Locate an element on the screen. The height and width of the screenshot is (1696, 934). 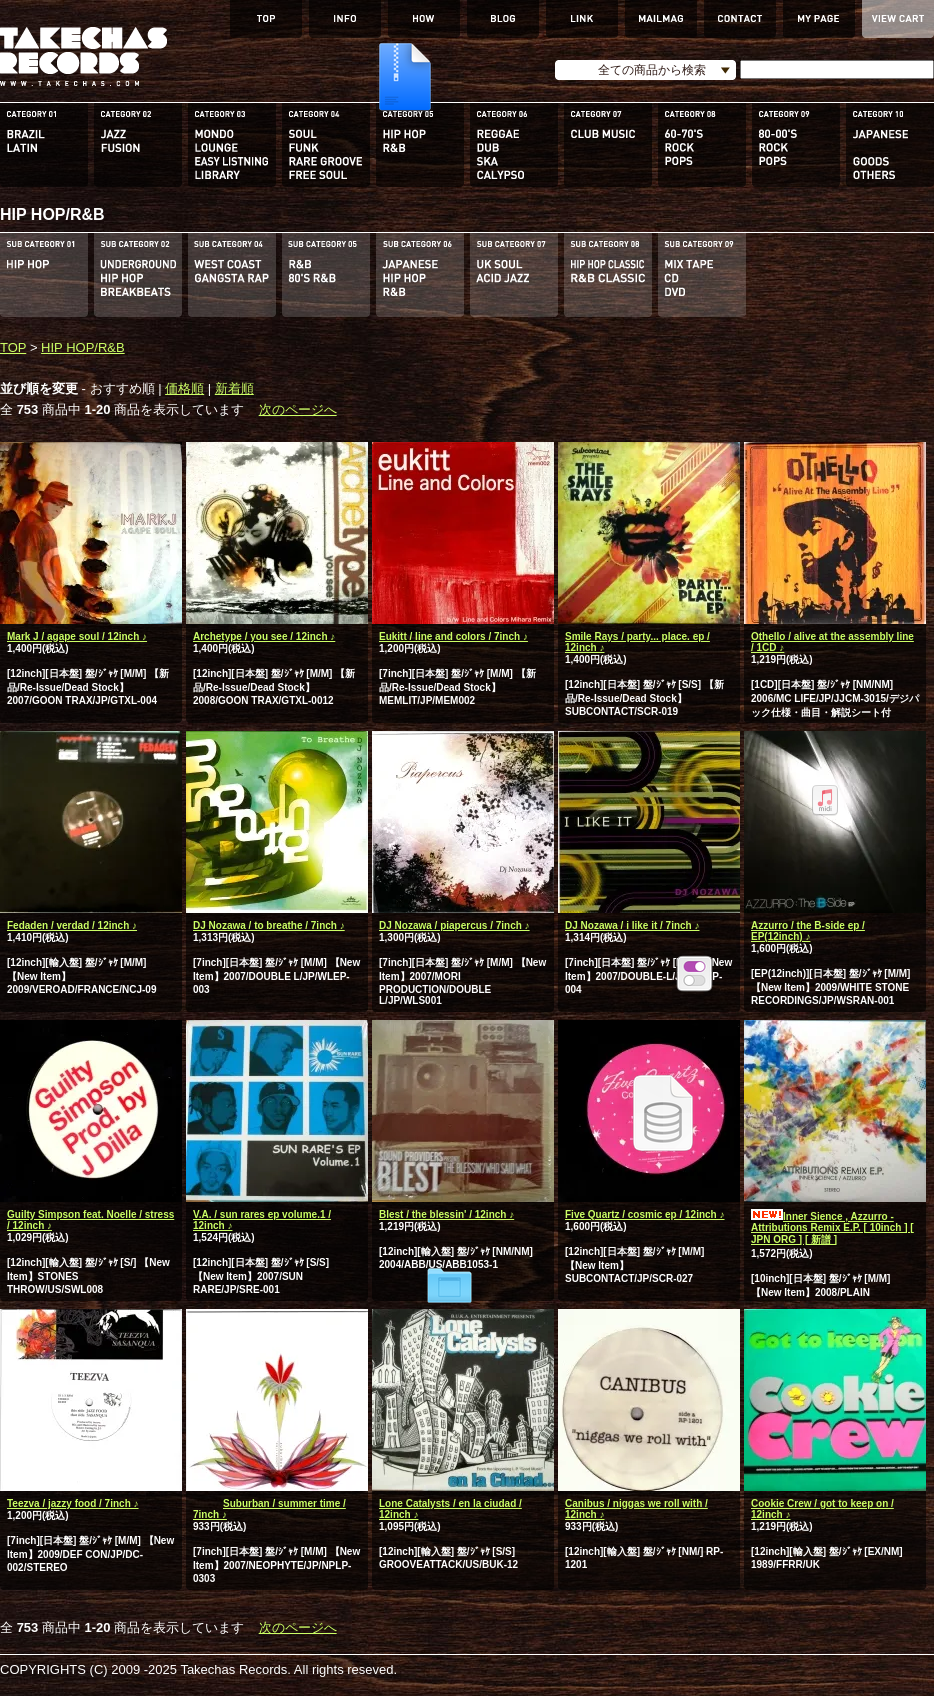
open the desktop folder is located at coordinates (449, 1285).